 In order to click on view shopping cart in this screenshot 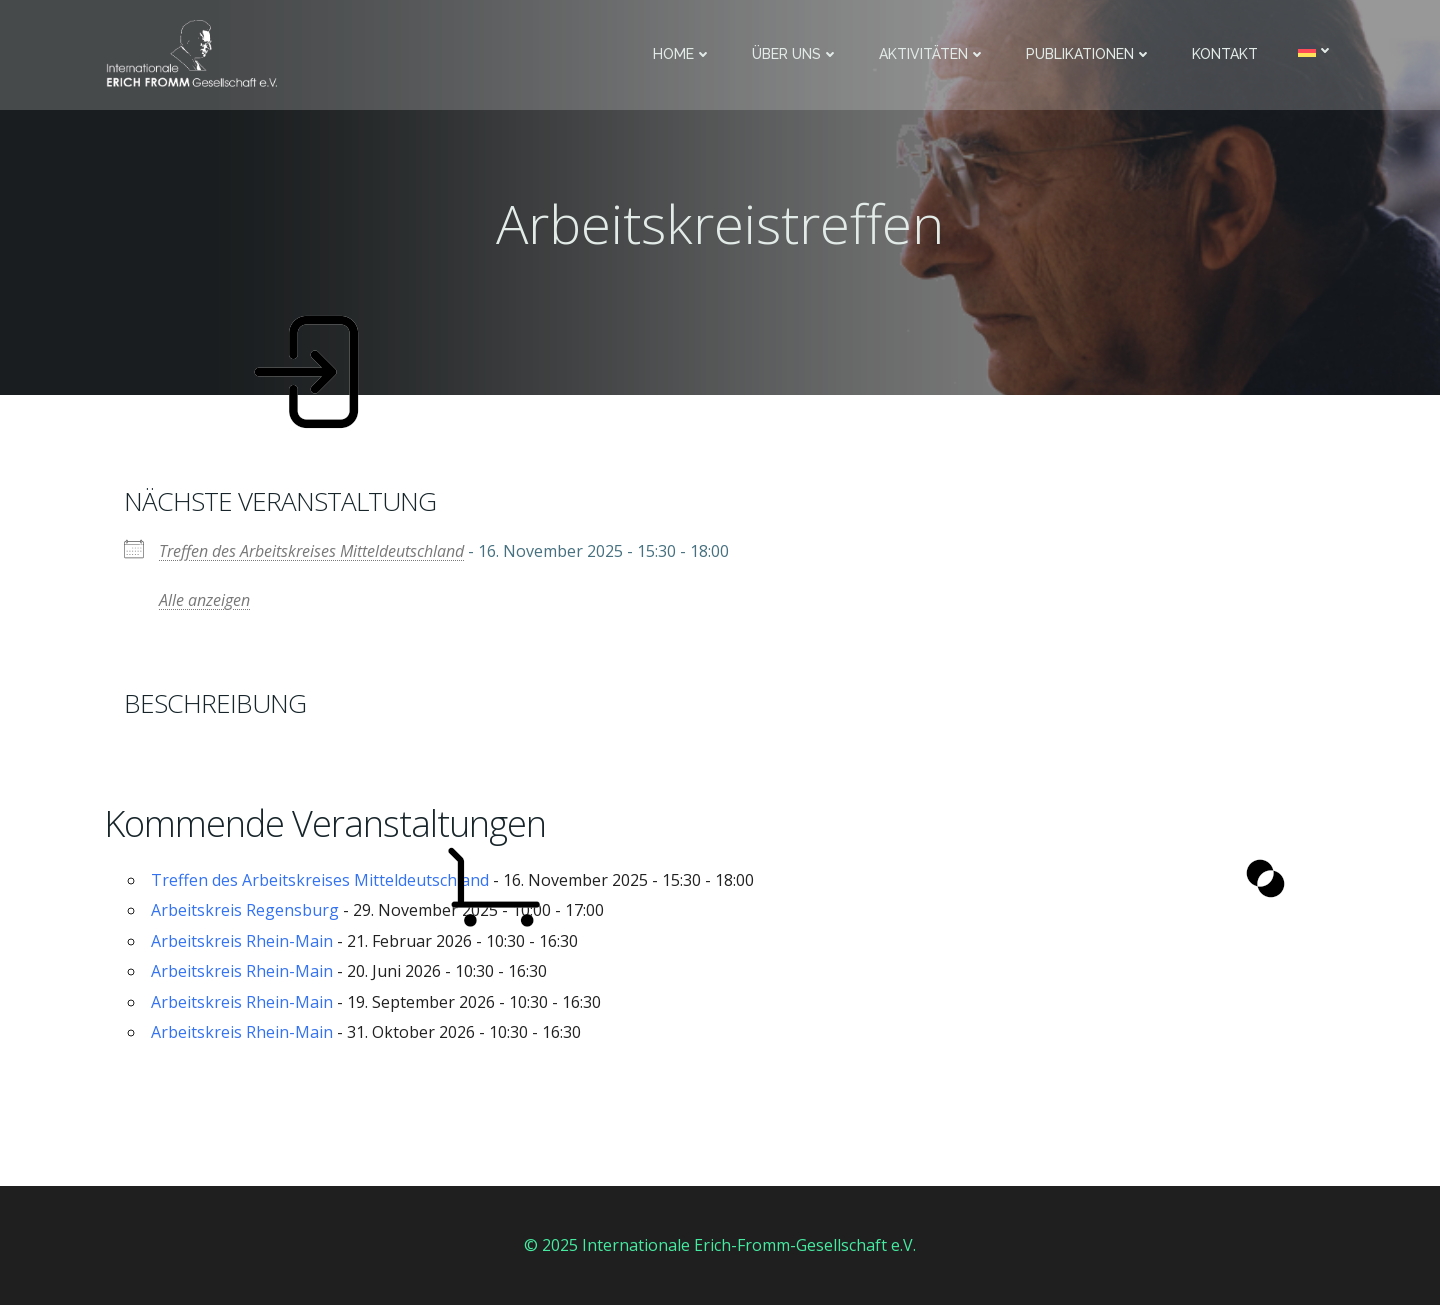, I will do `click(492, 882)`.